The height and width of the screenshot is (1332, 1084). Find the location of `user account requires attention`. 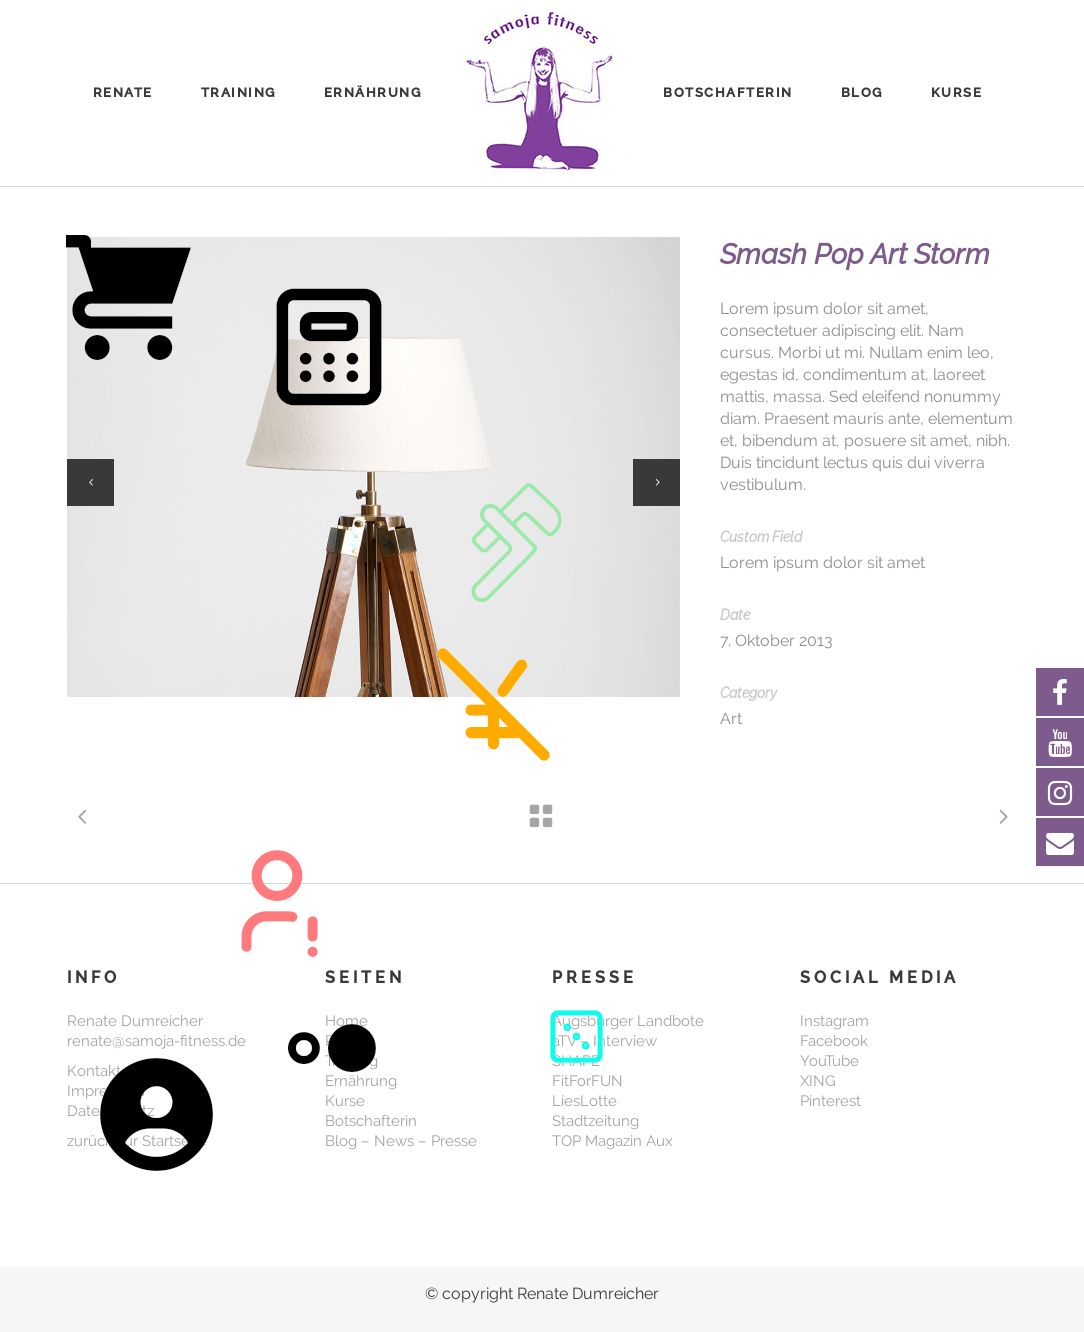

user account requires attention is located at coordinates (277, 901).